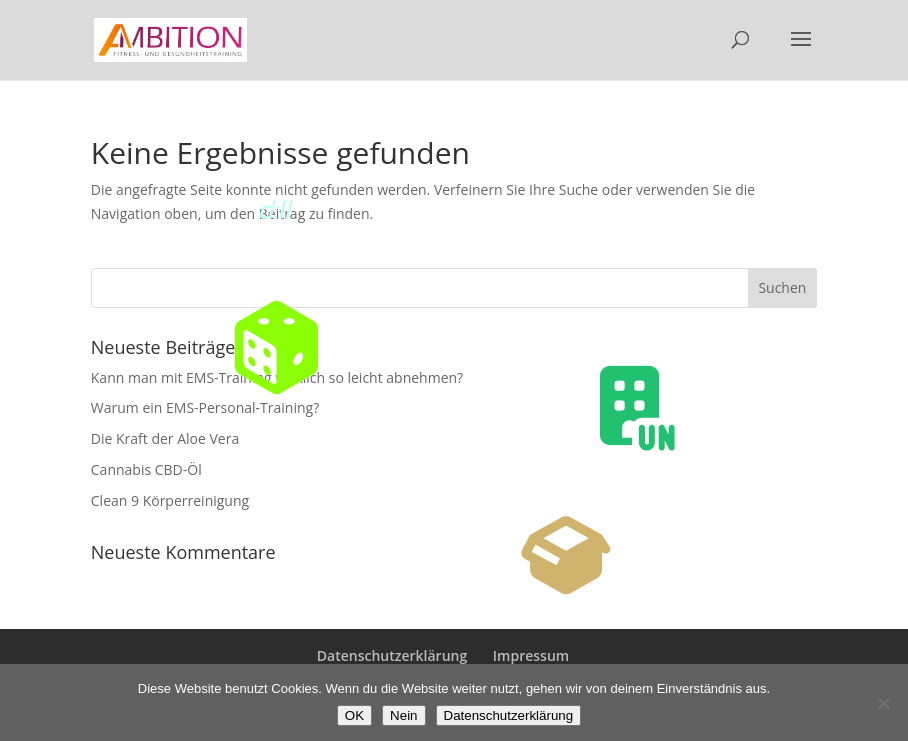  Describe the element at coordinates (276, 347) in the screenshot. I see `randomize or shuffle content` at that location.